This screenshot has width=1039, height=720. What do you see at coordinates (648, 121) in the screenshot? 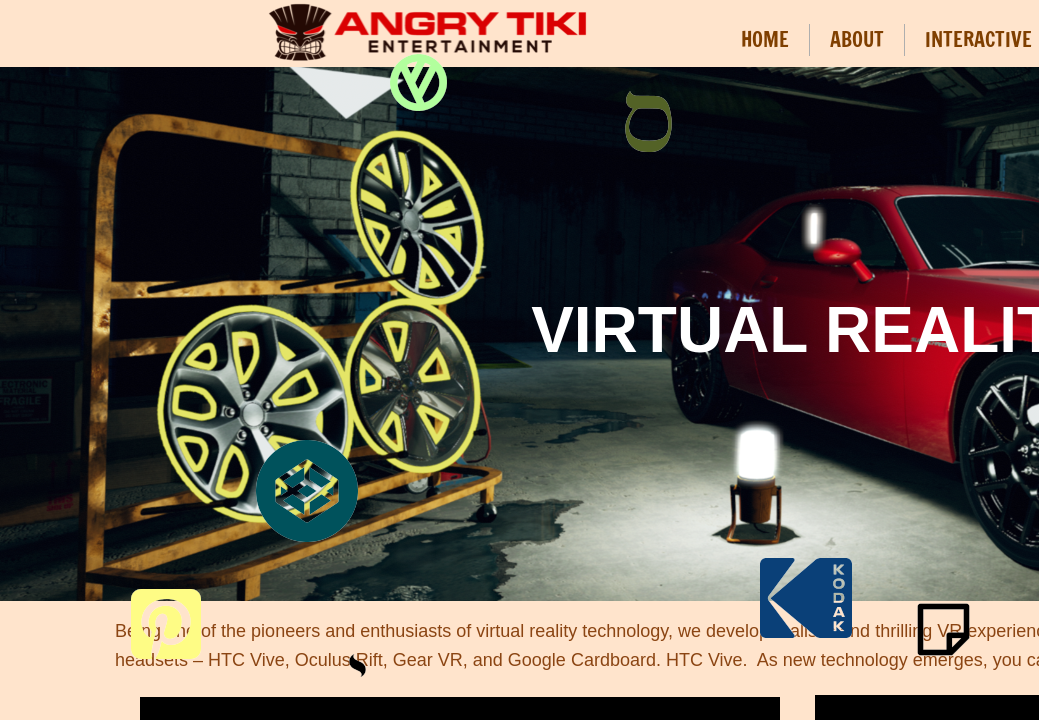
I see `open the Sefaria app` at bounding box center [648, 121].